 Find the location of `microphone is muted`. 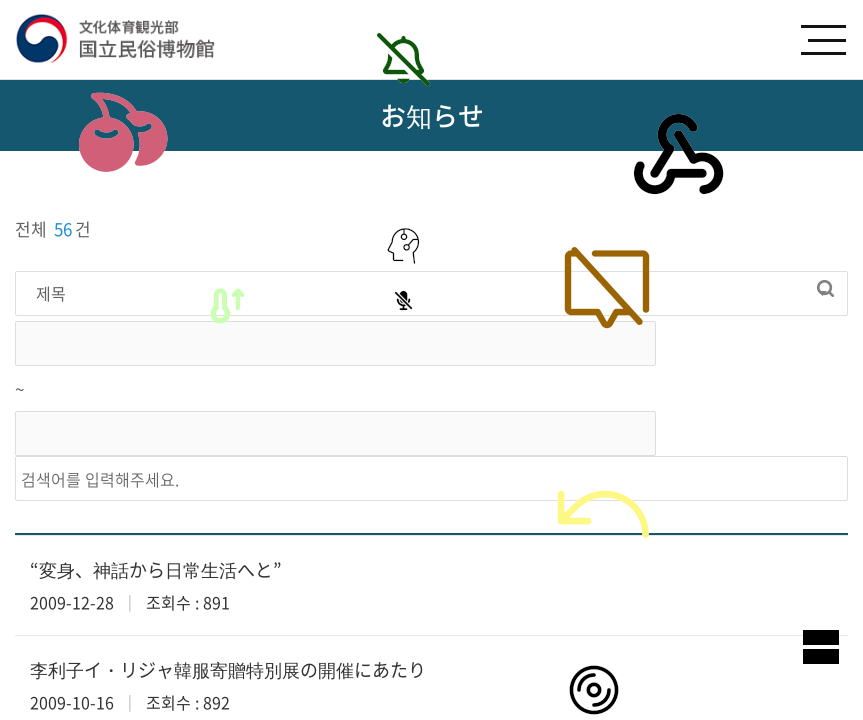

microphone is muted is located at coordinates (403, 300).